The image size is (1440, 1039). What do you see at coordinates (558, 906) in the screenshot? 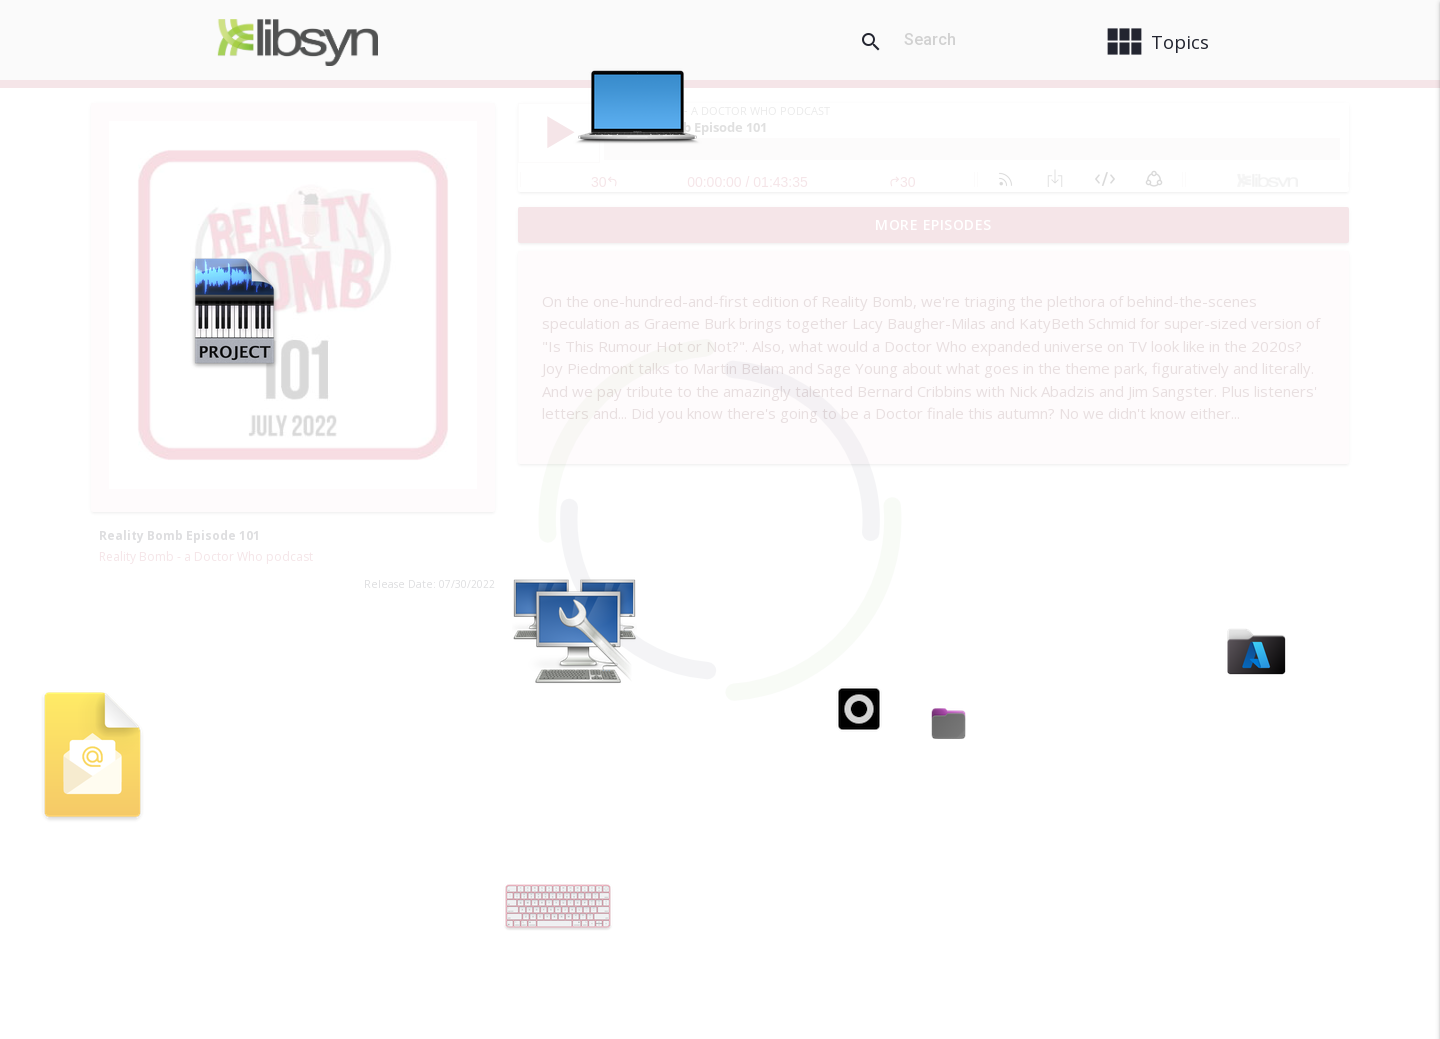
I see `connect a bluetooth keyboard` at bounding box center [558, 906].